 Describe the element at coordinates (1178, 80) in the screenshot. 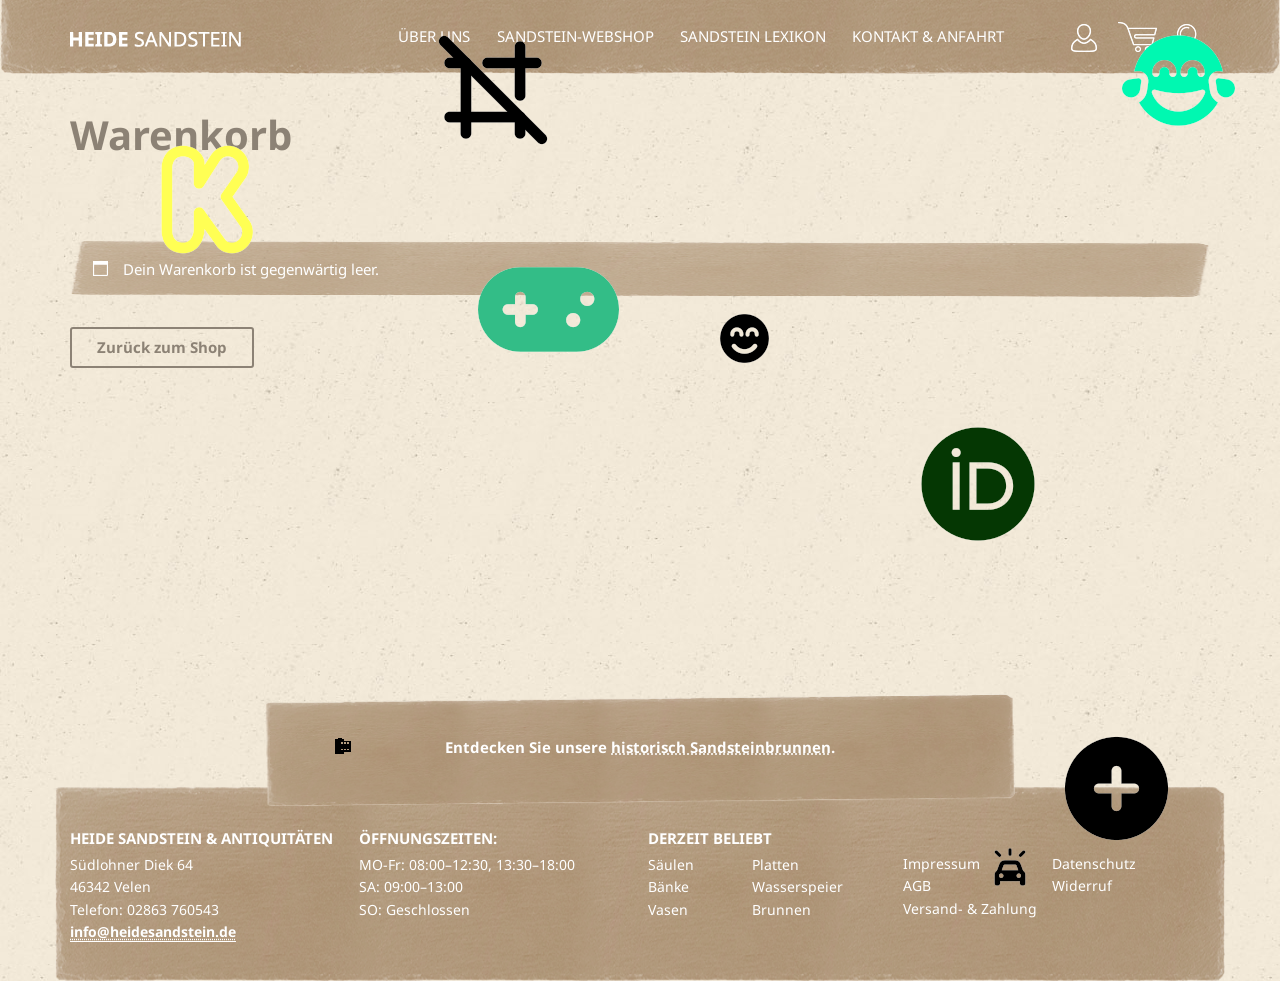

I see `add a laughing emoji reaction` at that location.